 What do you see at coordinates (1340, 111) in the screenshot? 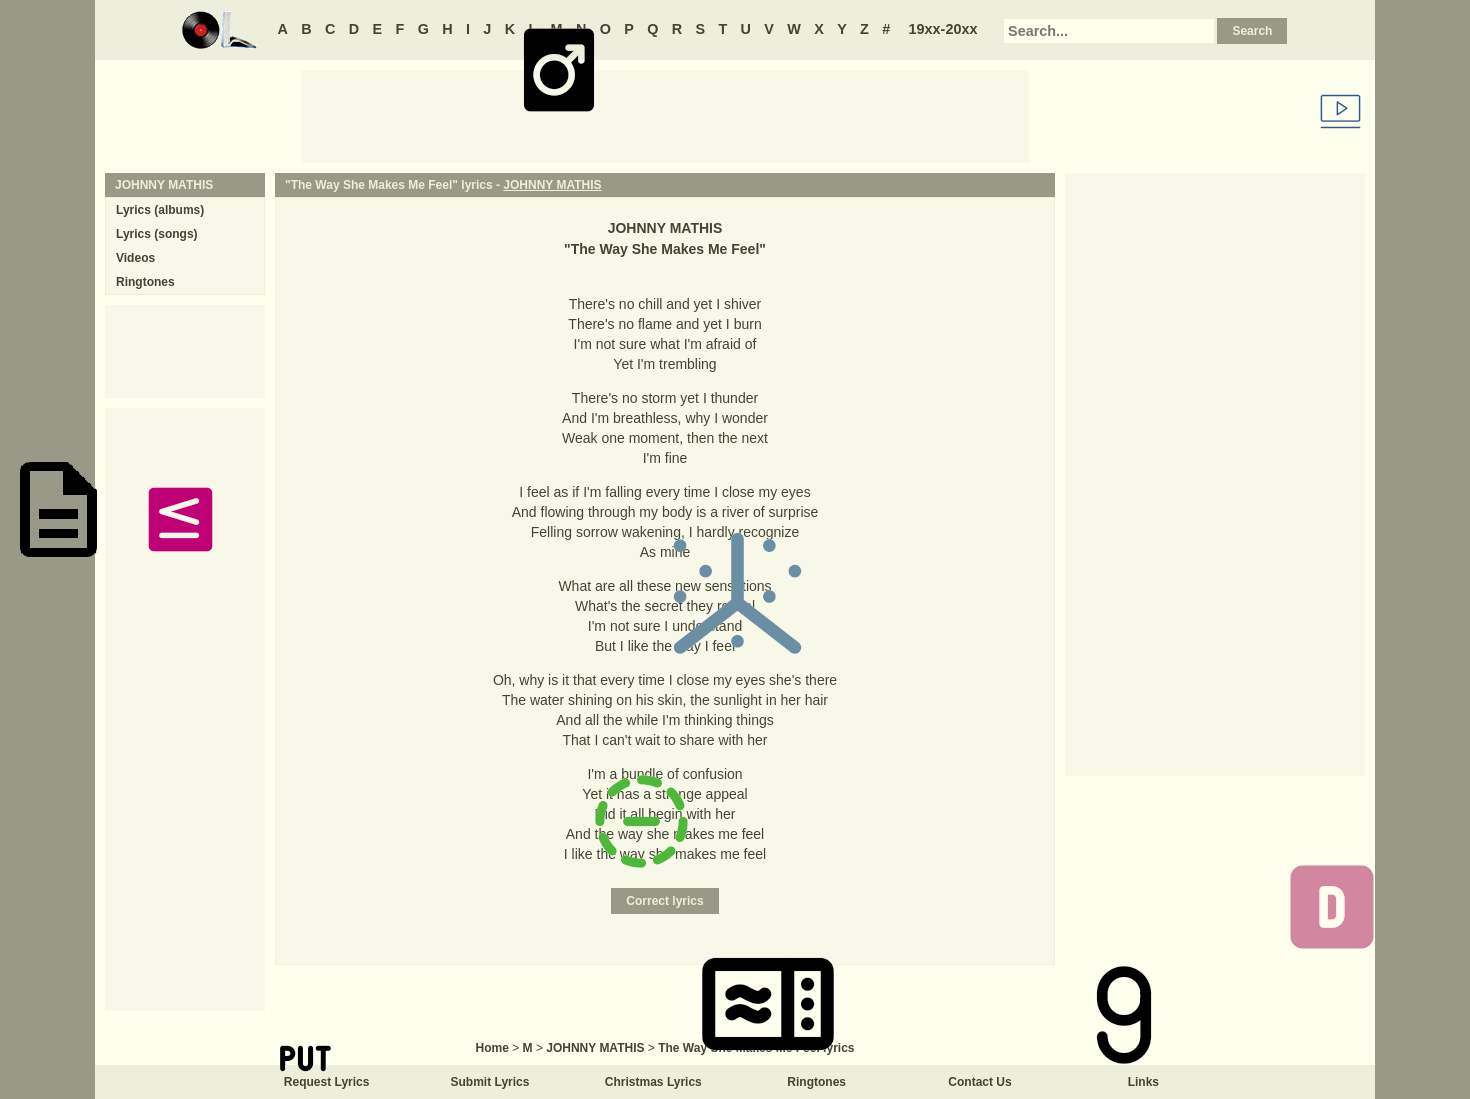
I see `play or watch a video` at bounding box center [1340, 111].